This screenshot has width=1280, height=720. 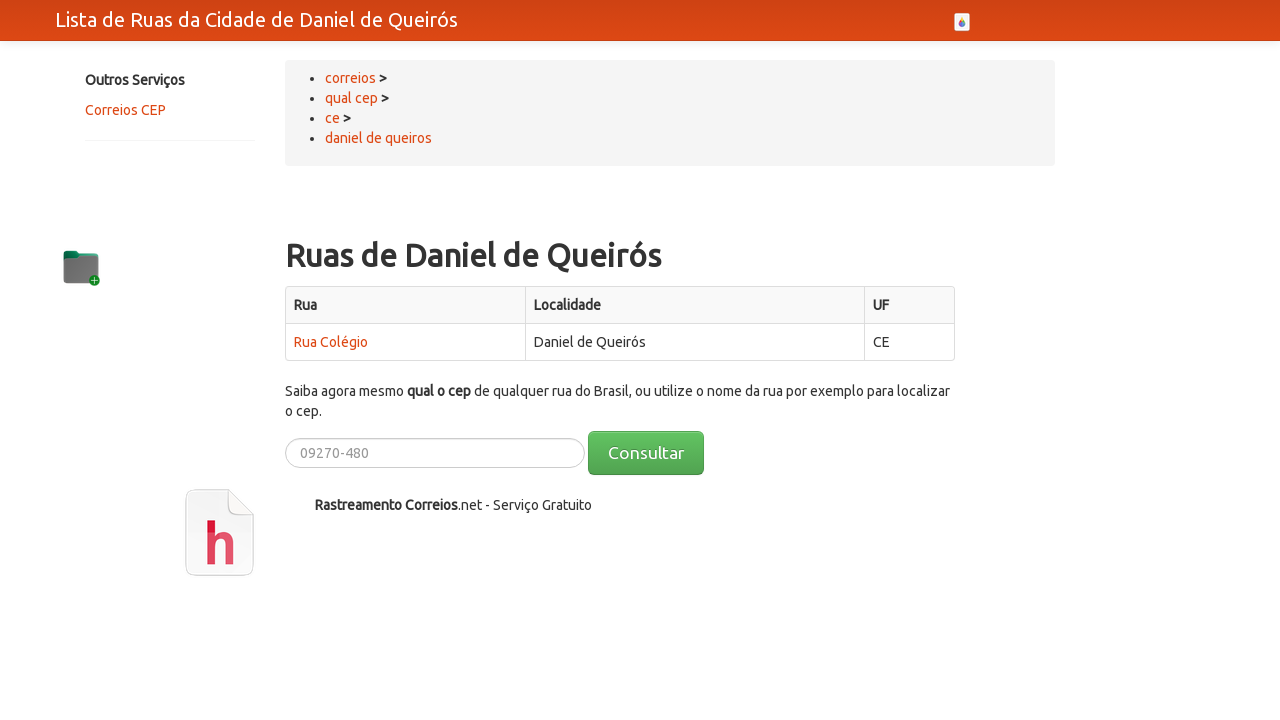 I want to click on create a new folder, so click(x=81, y=267).